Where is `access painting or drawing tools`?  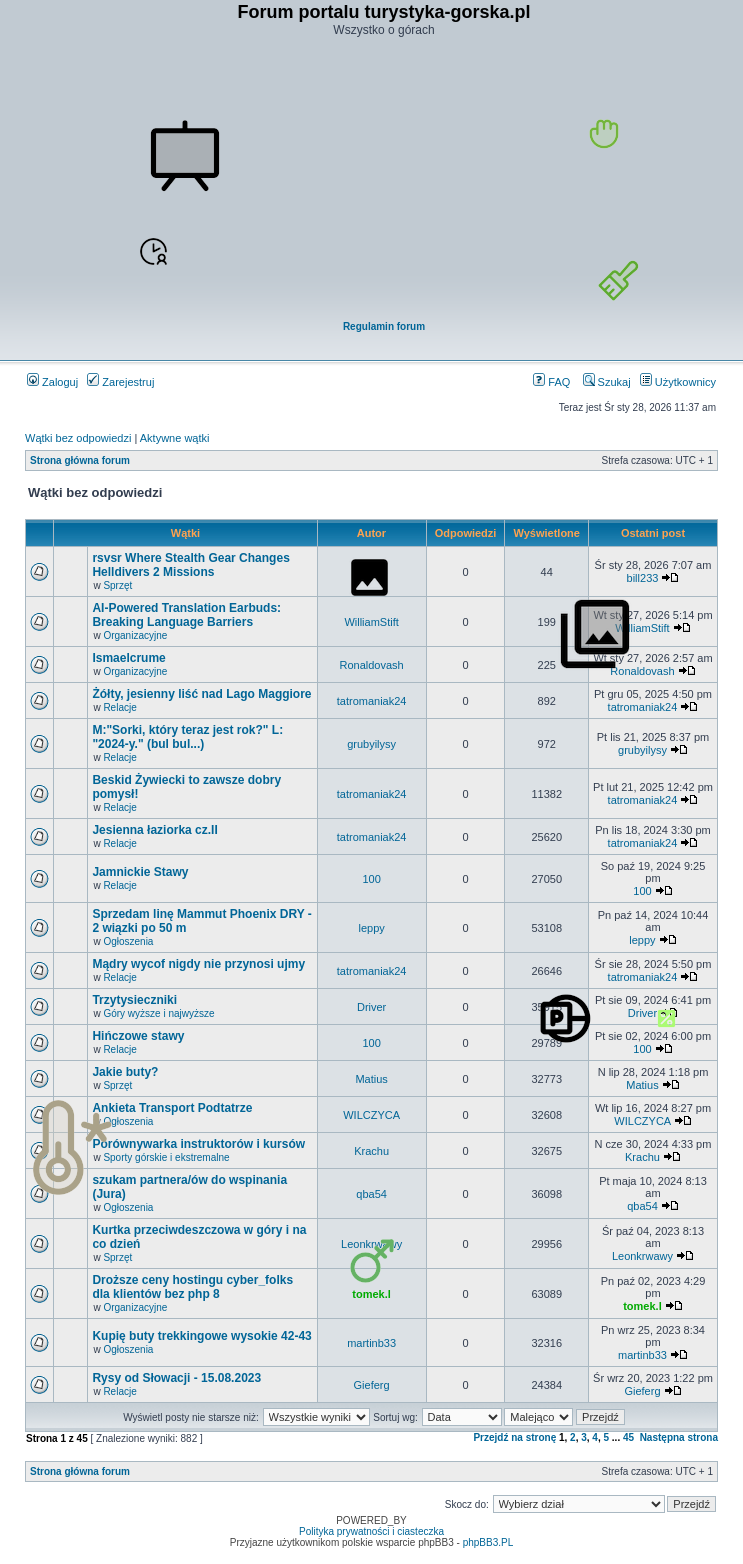 access painting or drawing tools is located at coordinates (619, 280).